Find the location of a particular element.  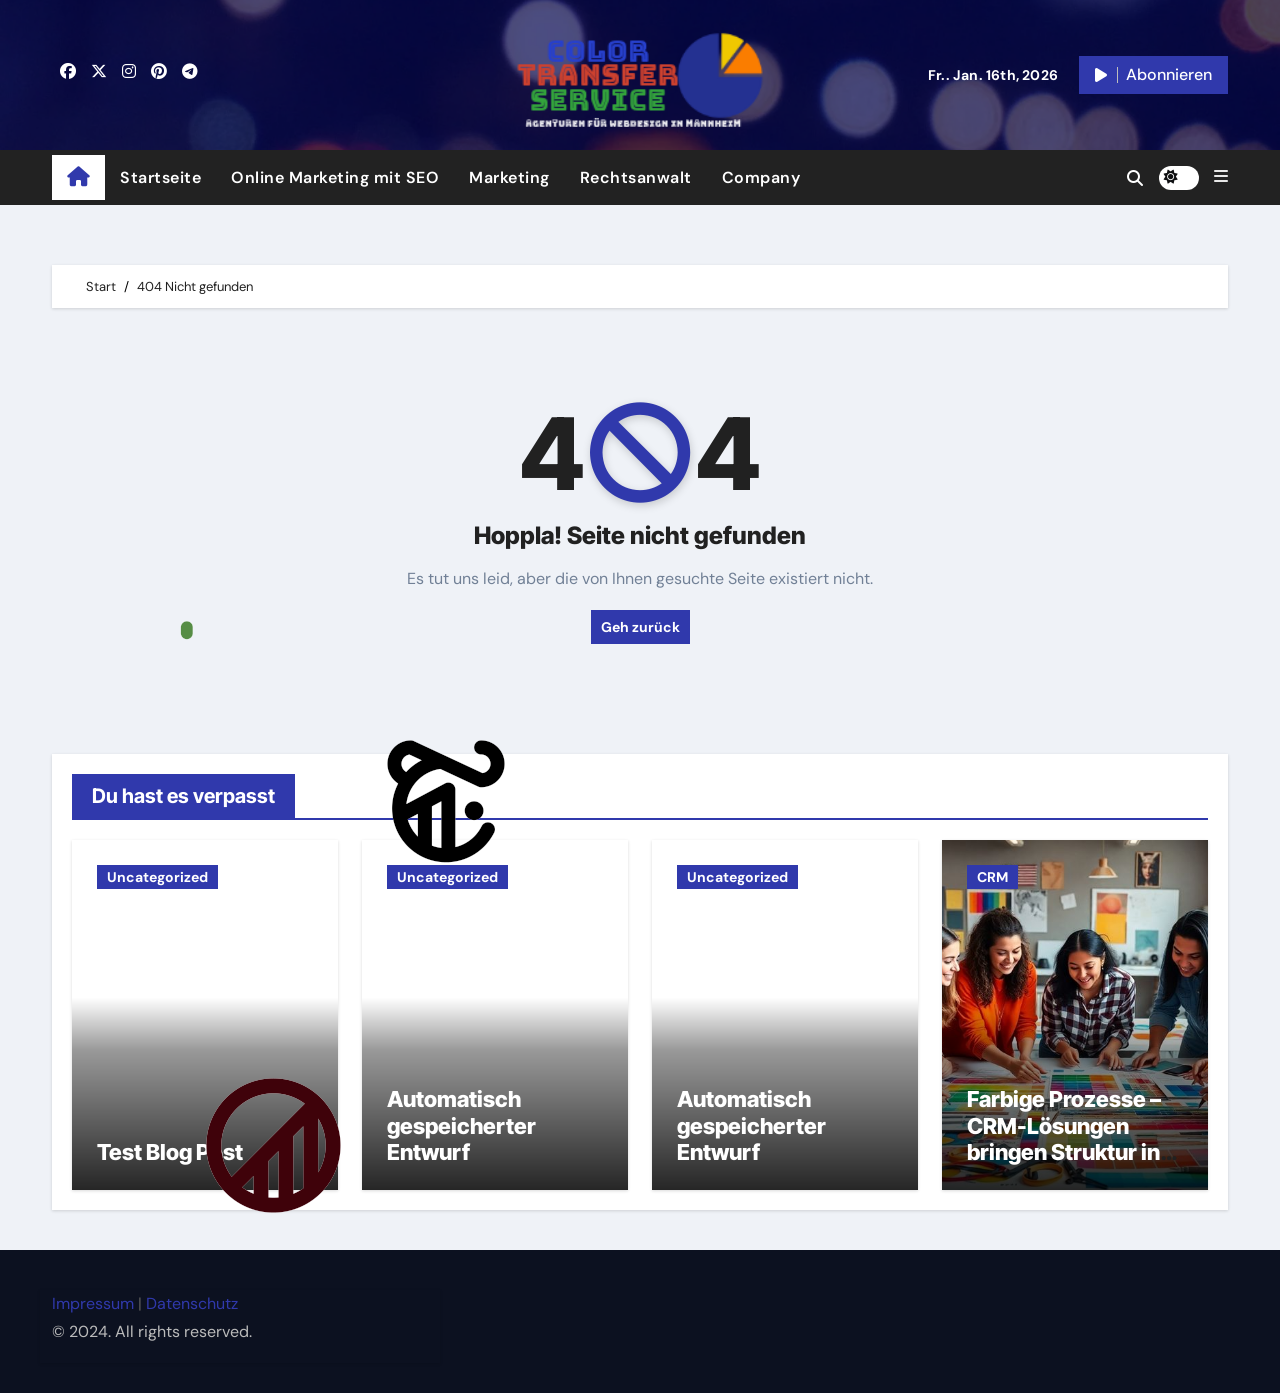

toggle half-tone or contrast display mode is located at coordinates (273, 1145).